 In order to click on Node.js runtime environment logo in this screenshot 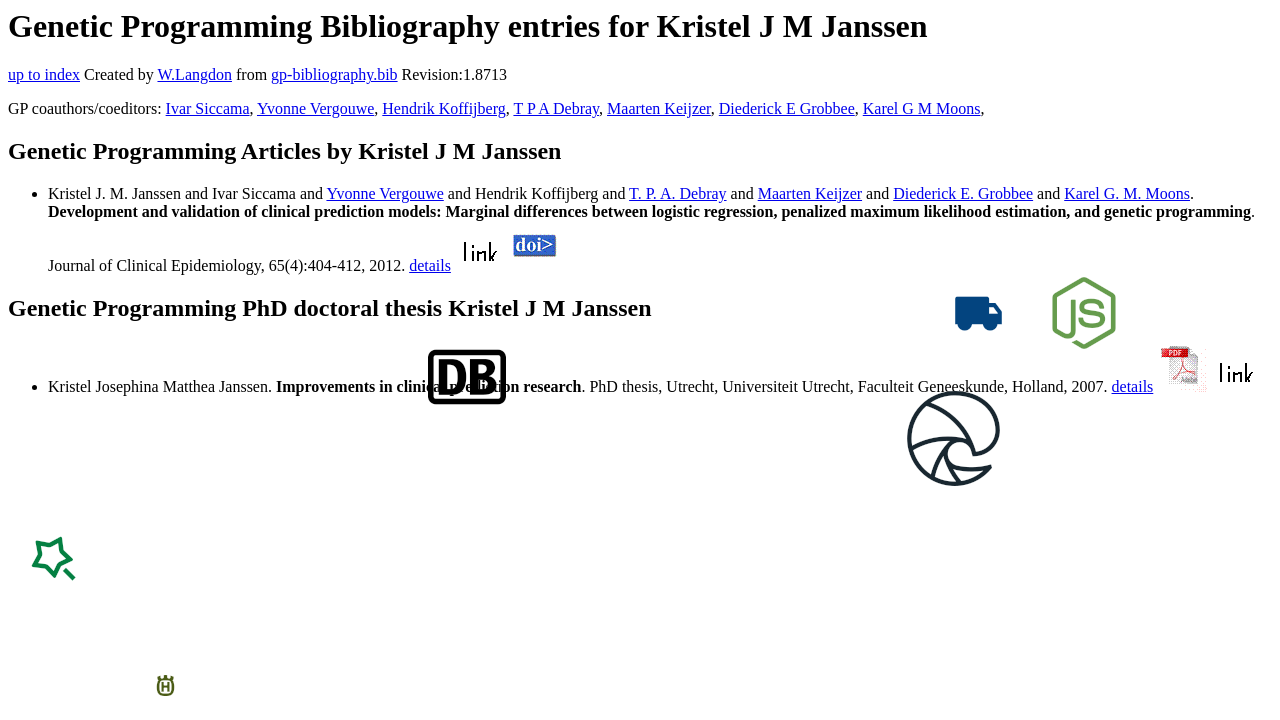, I will do `click(1084, 313)`.